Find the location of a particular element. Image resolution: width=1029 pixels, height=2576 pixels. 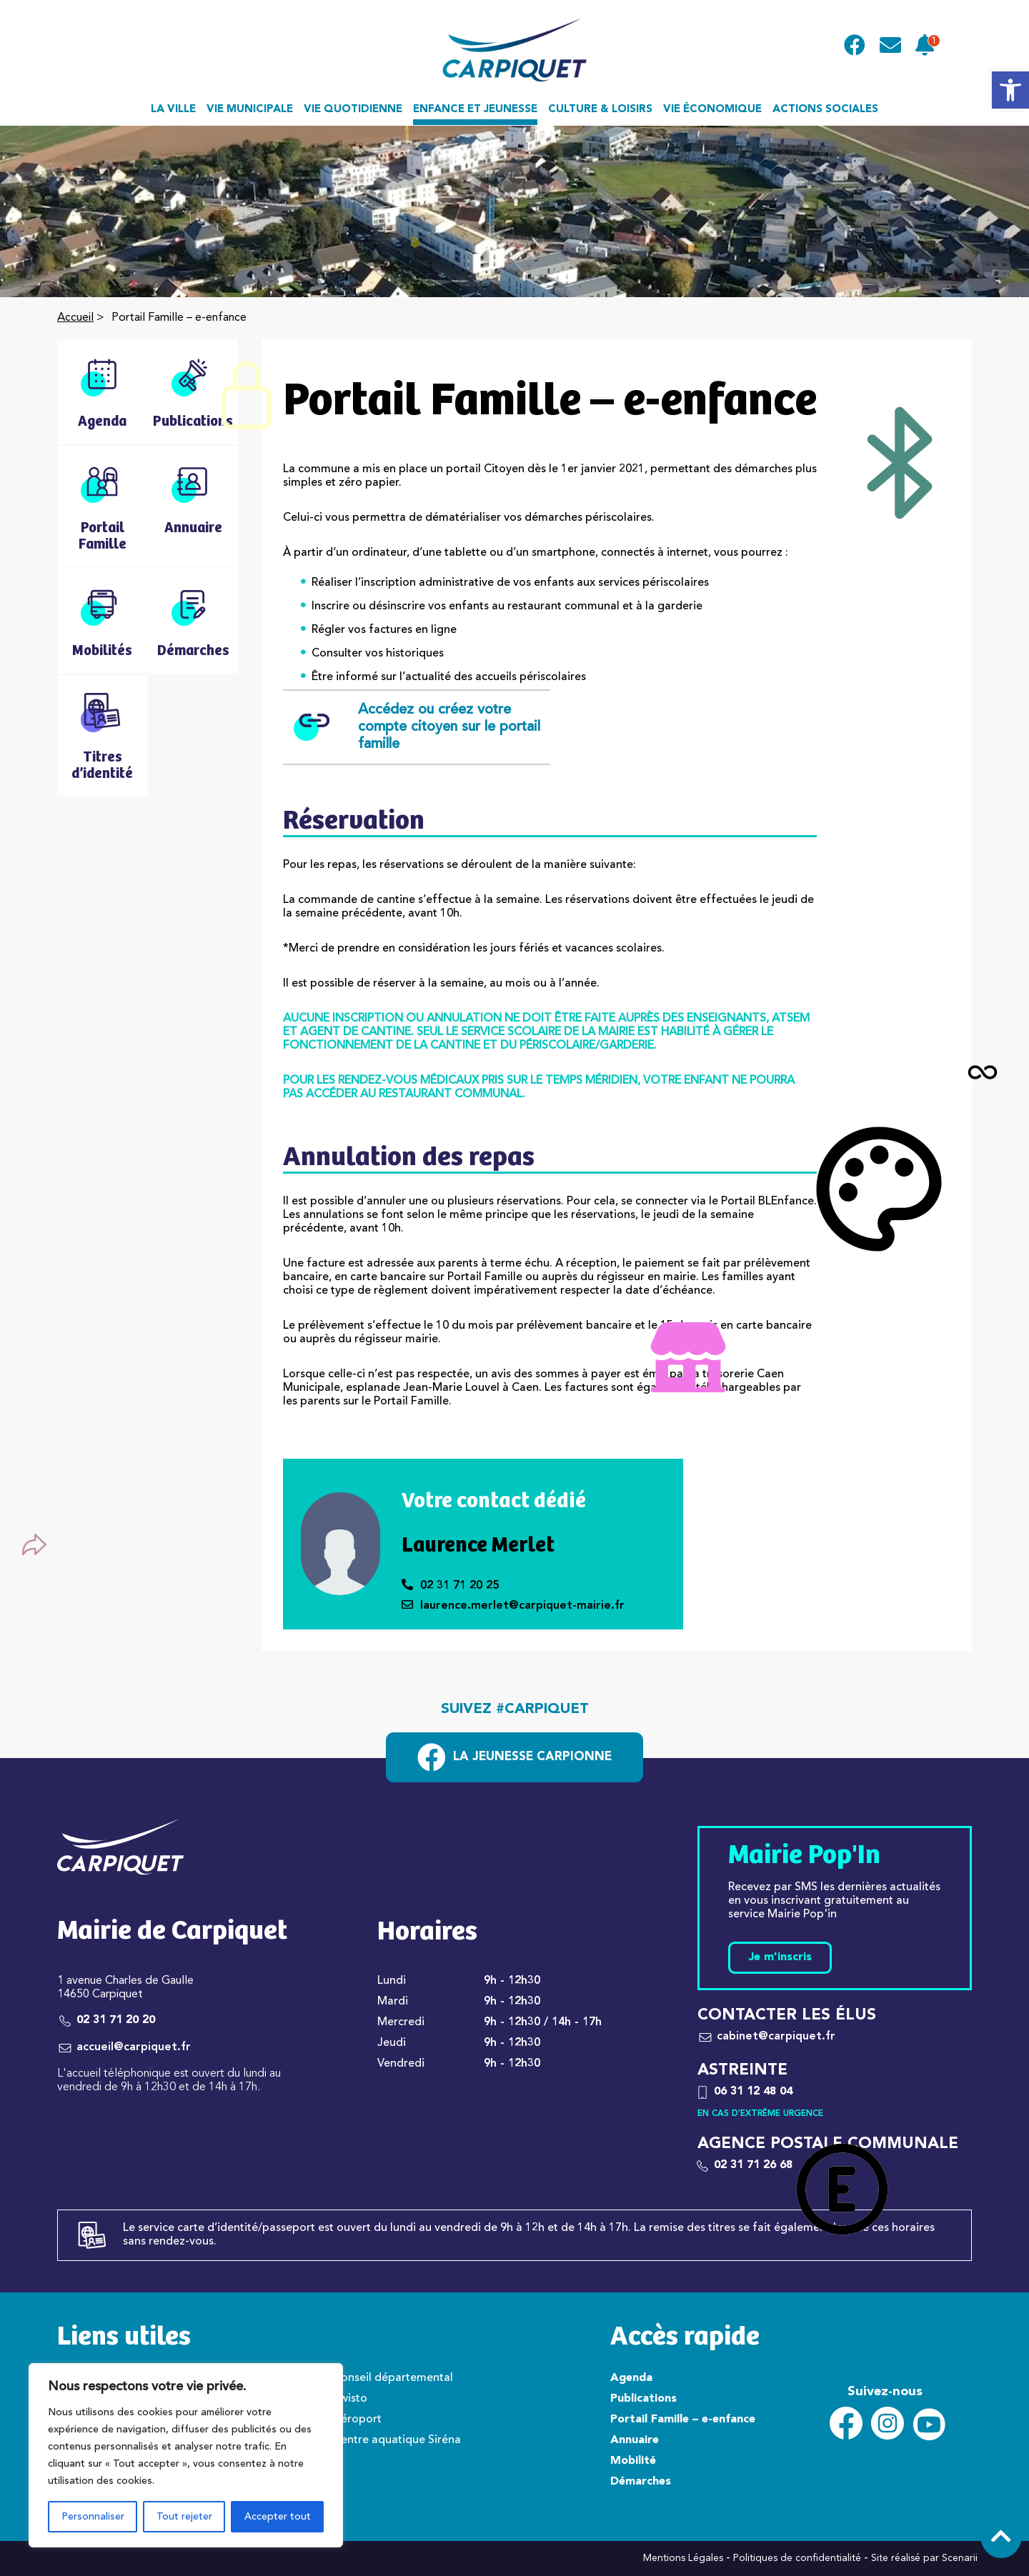

access the online store or shop is located at coordinates (688, 1357).